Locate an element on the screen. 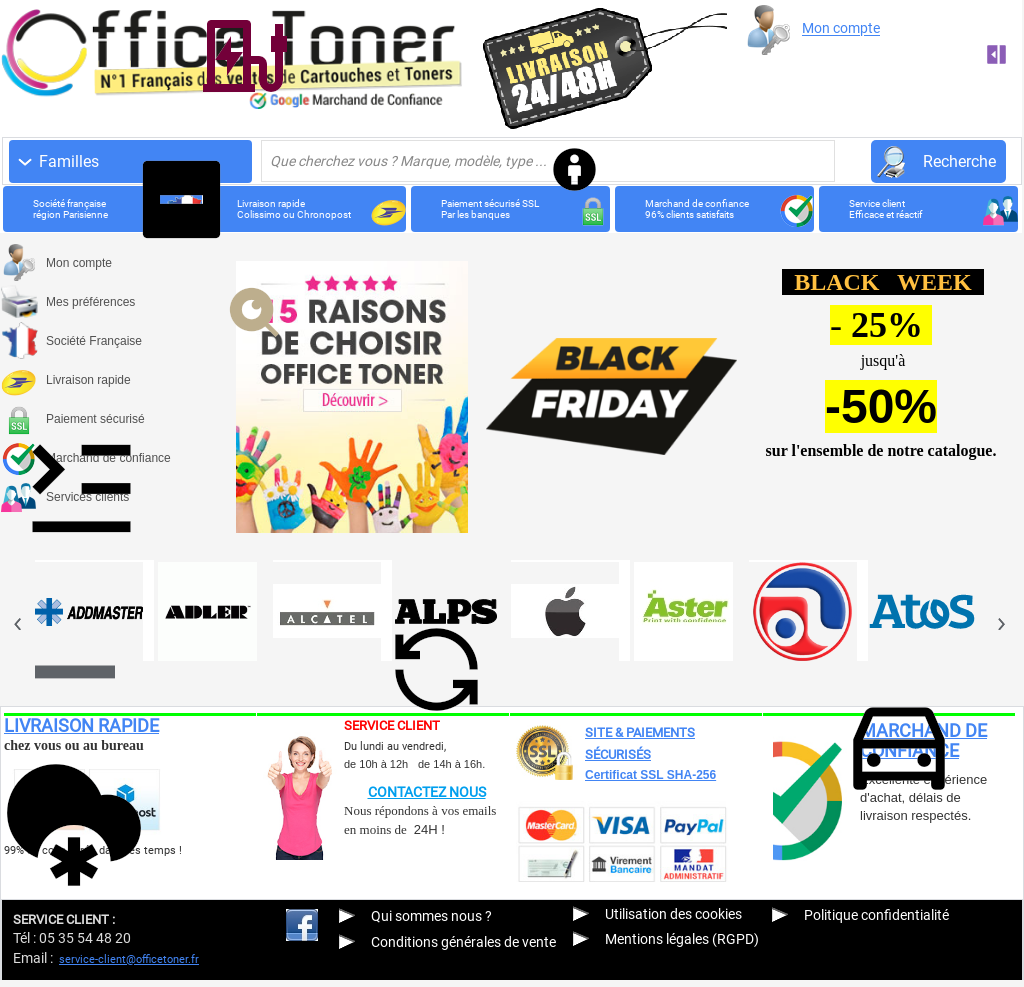 This screenshot has height=987, width=1024. undo or revert to previous state is located at coordinates (436, 669).